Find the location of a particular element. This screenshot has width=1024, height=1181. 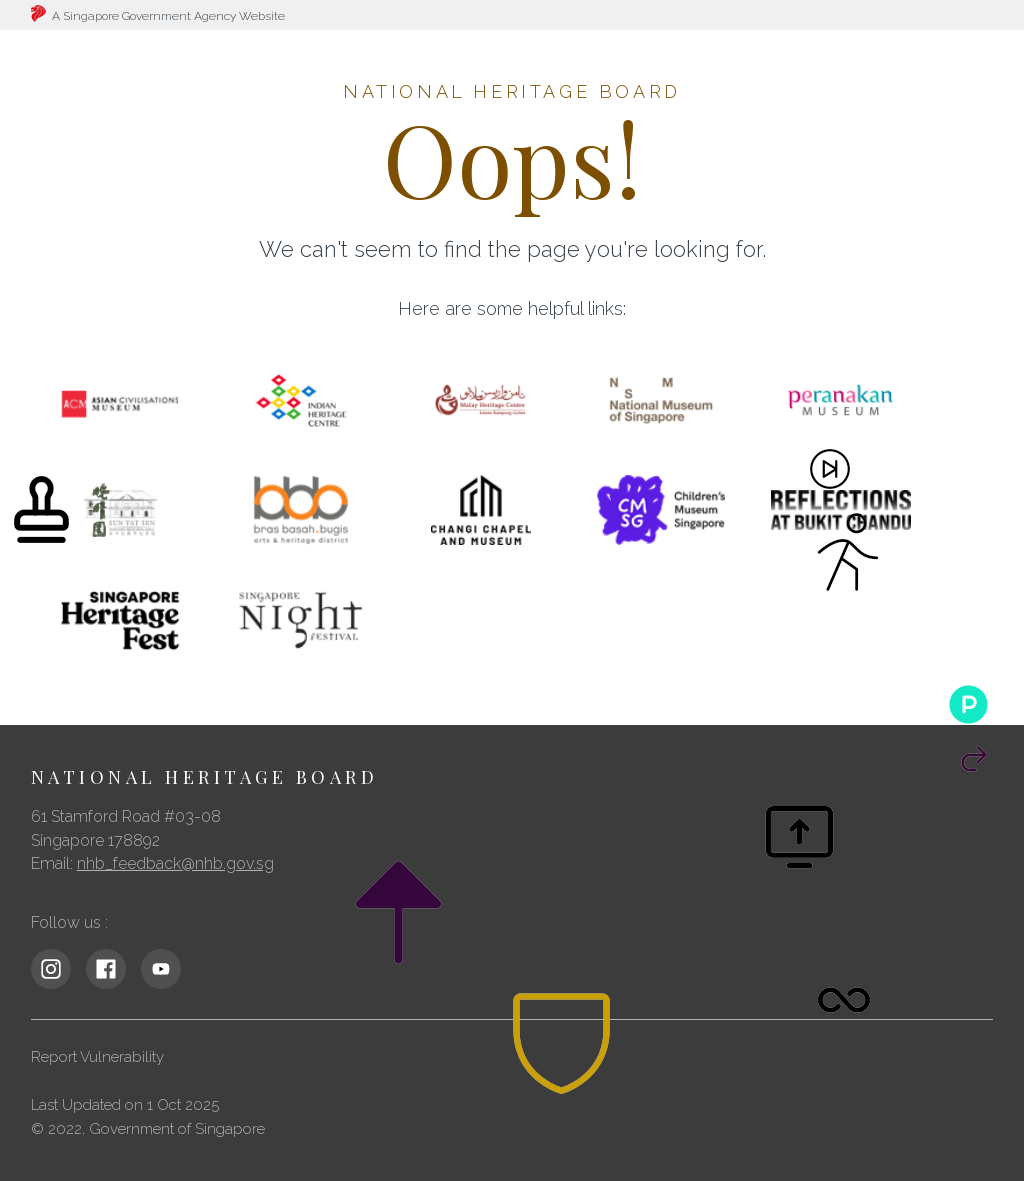

redo the last undone action is located at coordinates (974, 759).